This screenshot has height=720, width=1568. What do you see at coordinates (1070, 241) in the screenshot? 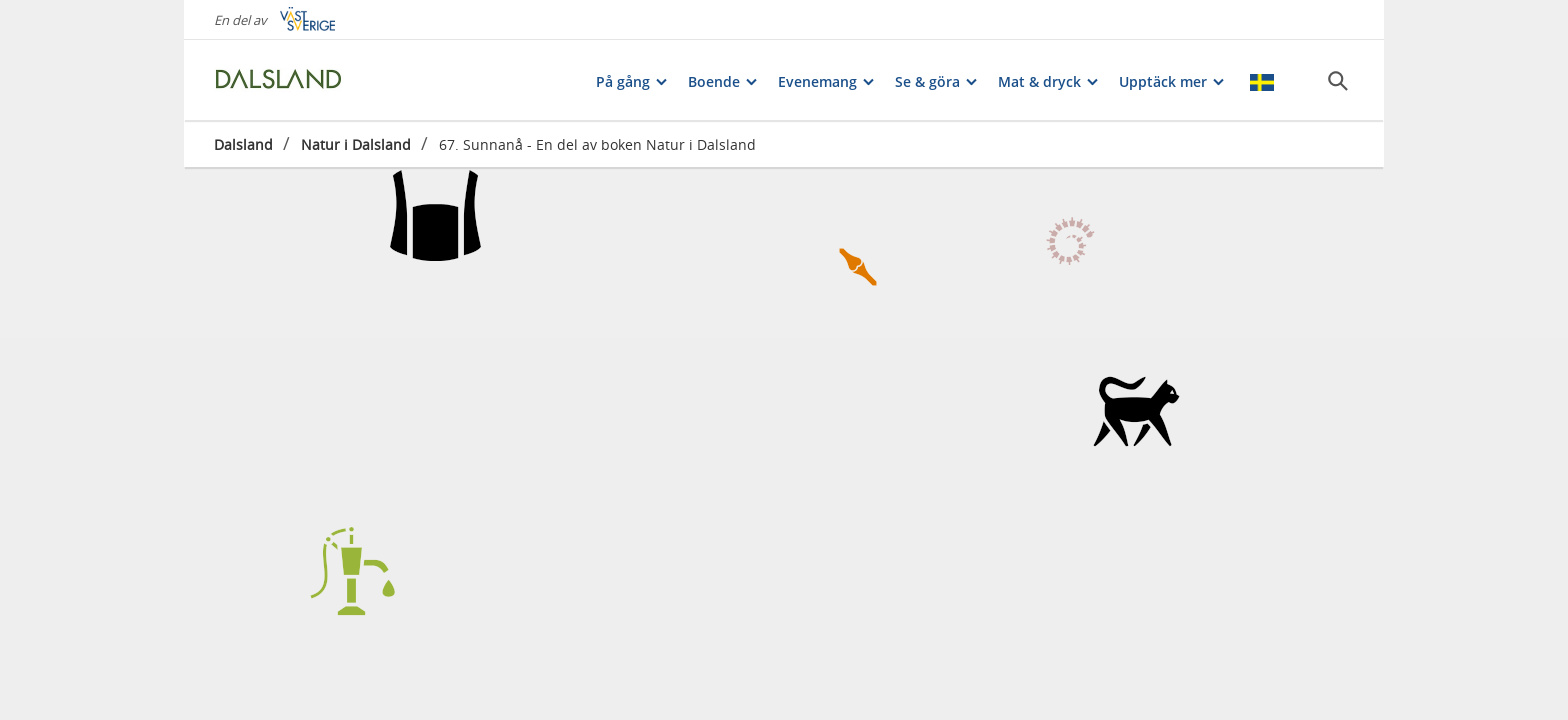
I see `indicates spine or vertebral health status in a game` at bounding box center [1070, 241].